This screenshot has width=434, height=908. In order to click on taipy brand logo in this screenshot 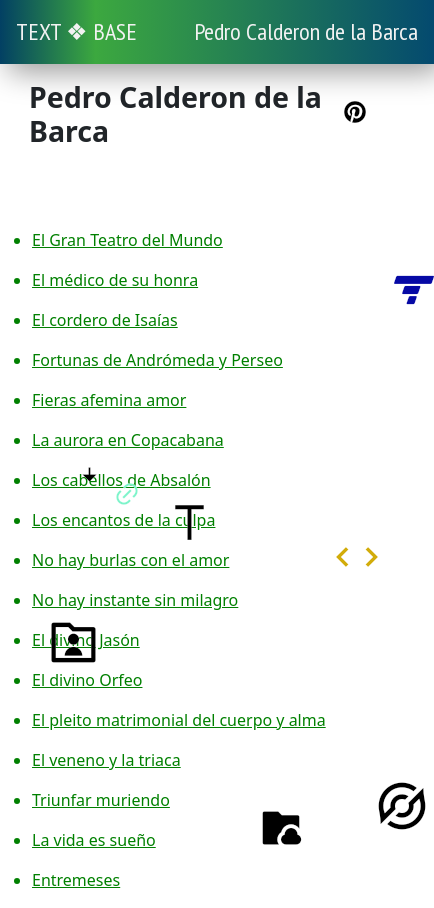, I will do `click(414, 290)`.